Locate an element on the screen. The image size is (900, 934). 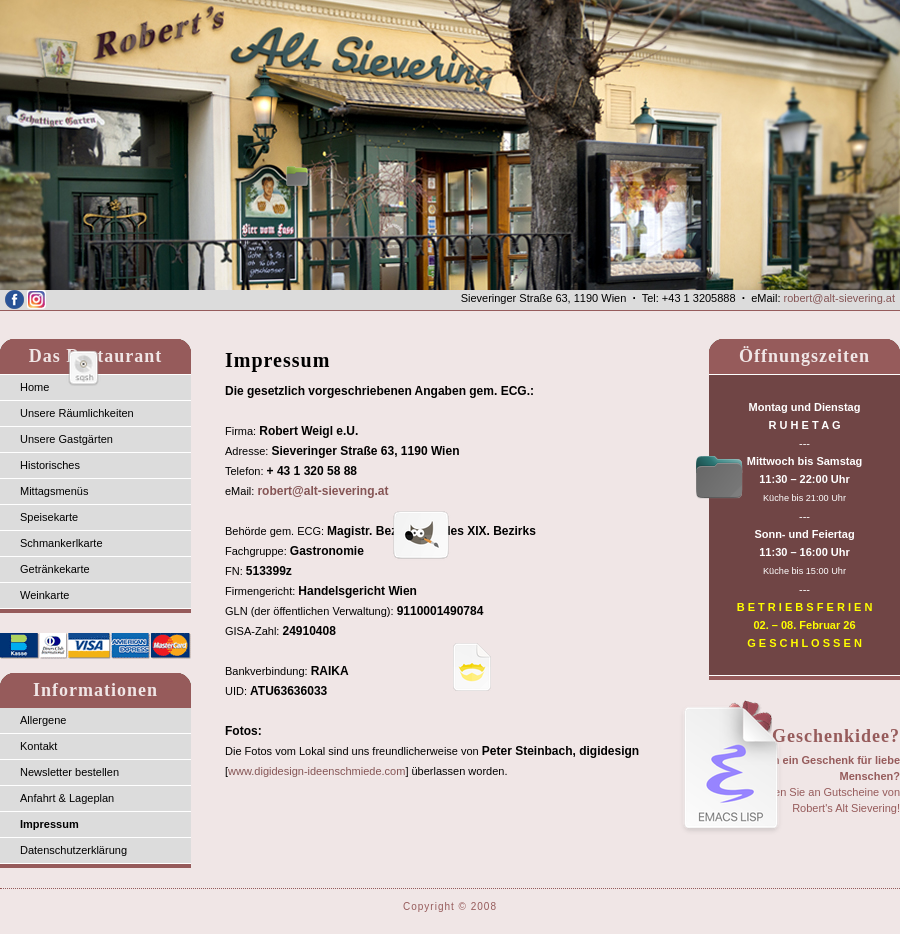
open folder containing files is located at coordinates (297, 176).